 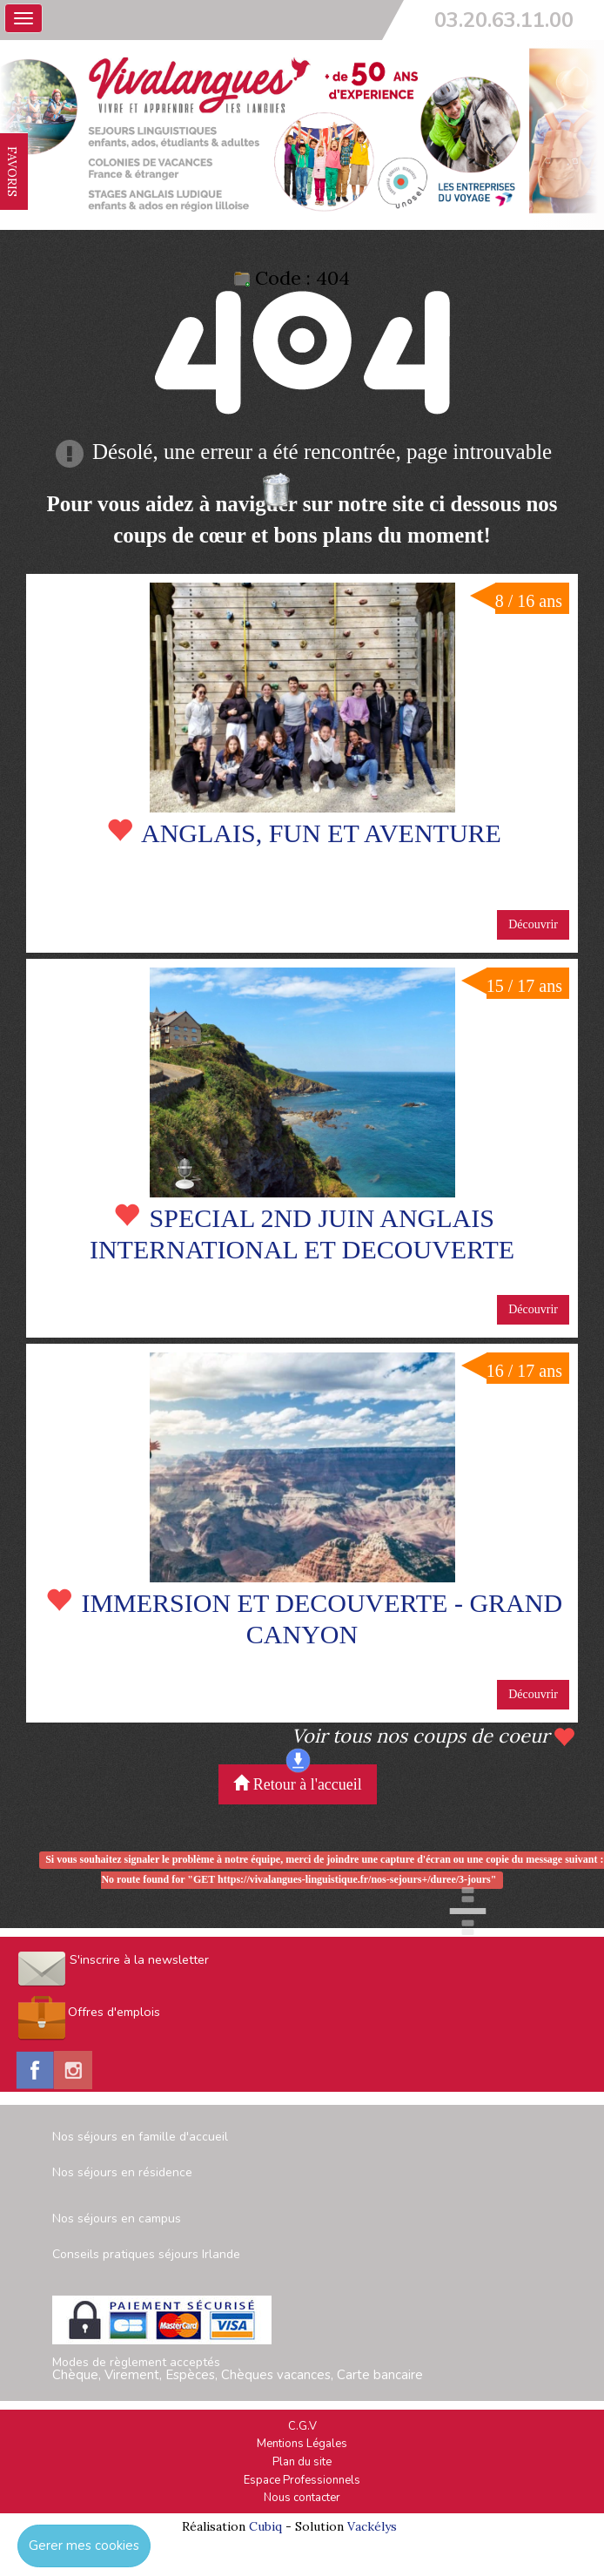 What do you see at coordinates (242, 279) in the screenshot?
I see `create a new folder` at bounding box center [242, 279].